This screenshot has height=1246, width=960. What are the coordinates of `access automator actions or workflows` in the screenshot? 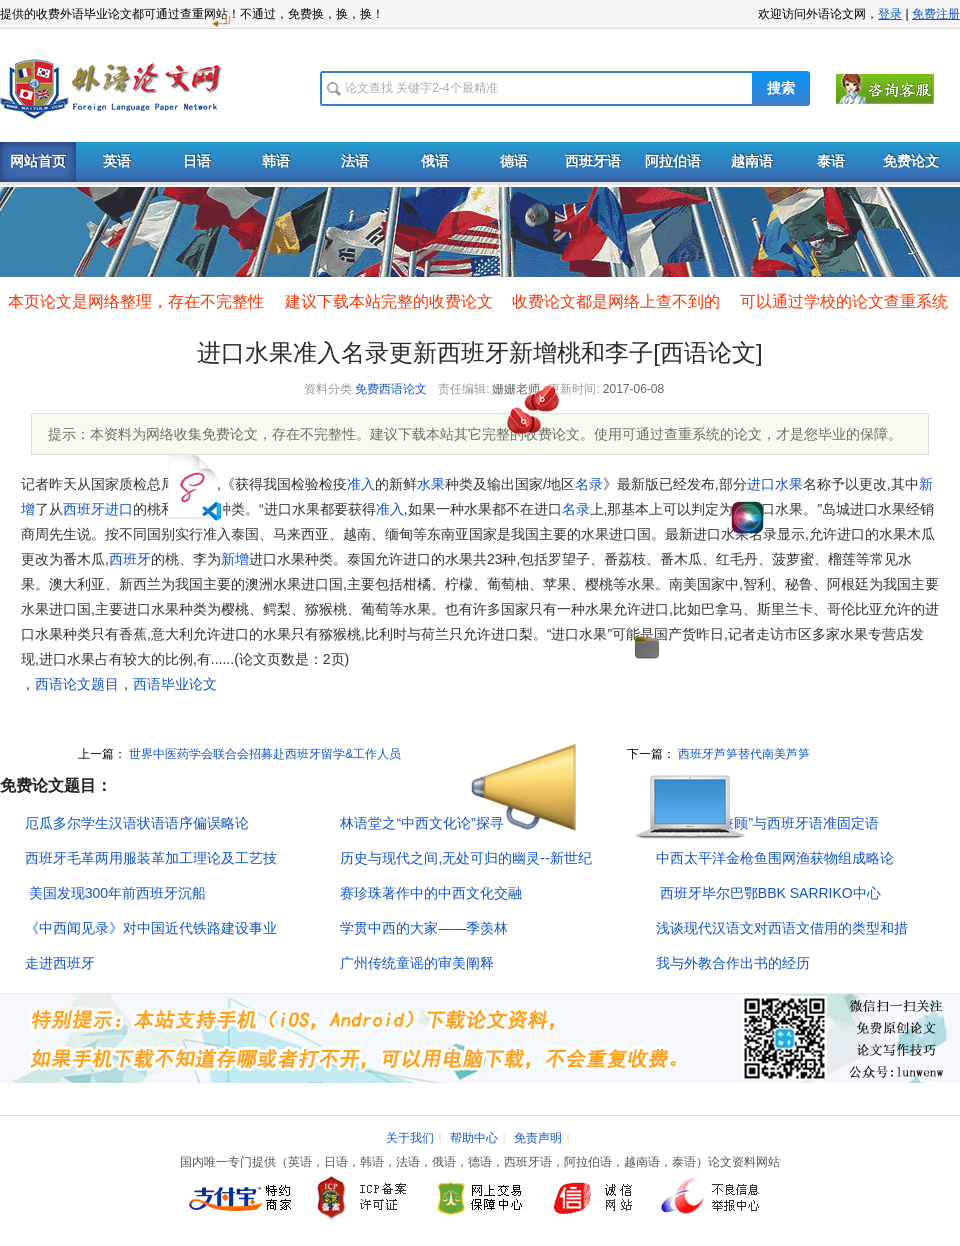 It's located at (525, 786).